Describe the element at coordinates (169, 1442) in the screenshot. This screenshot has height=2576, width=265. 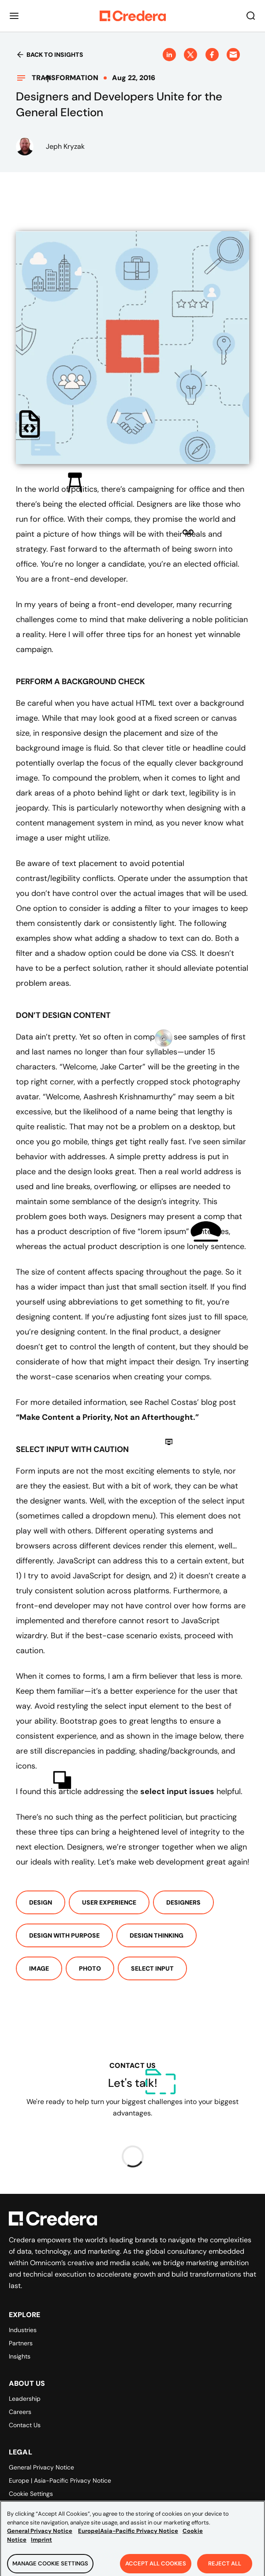
I see `remove a video from your watch queue` at that location.